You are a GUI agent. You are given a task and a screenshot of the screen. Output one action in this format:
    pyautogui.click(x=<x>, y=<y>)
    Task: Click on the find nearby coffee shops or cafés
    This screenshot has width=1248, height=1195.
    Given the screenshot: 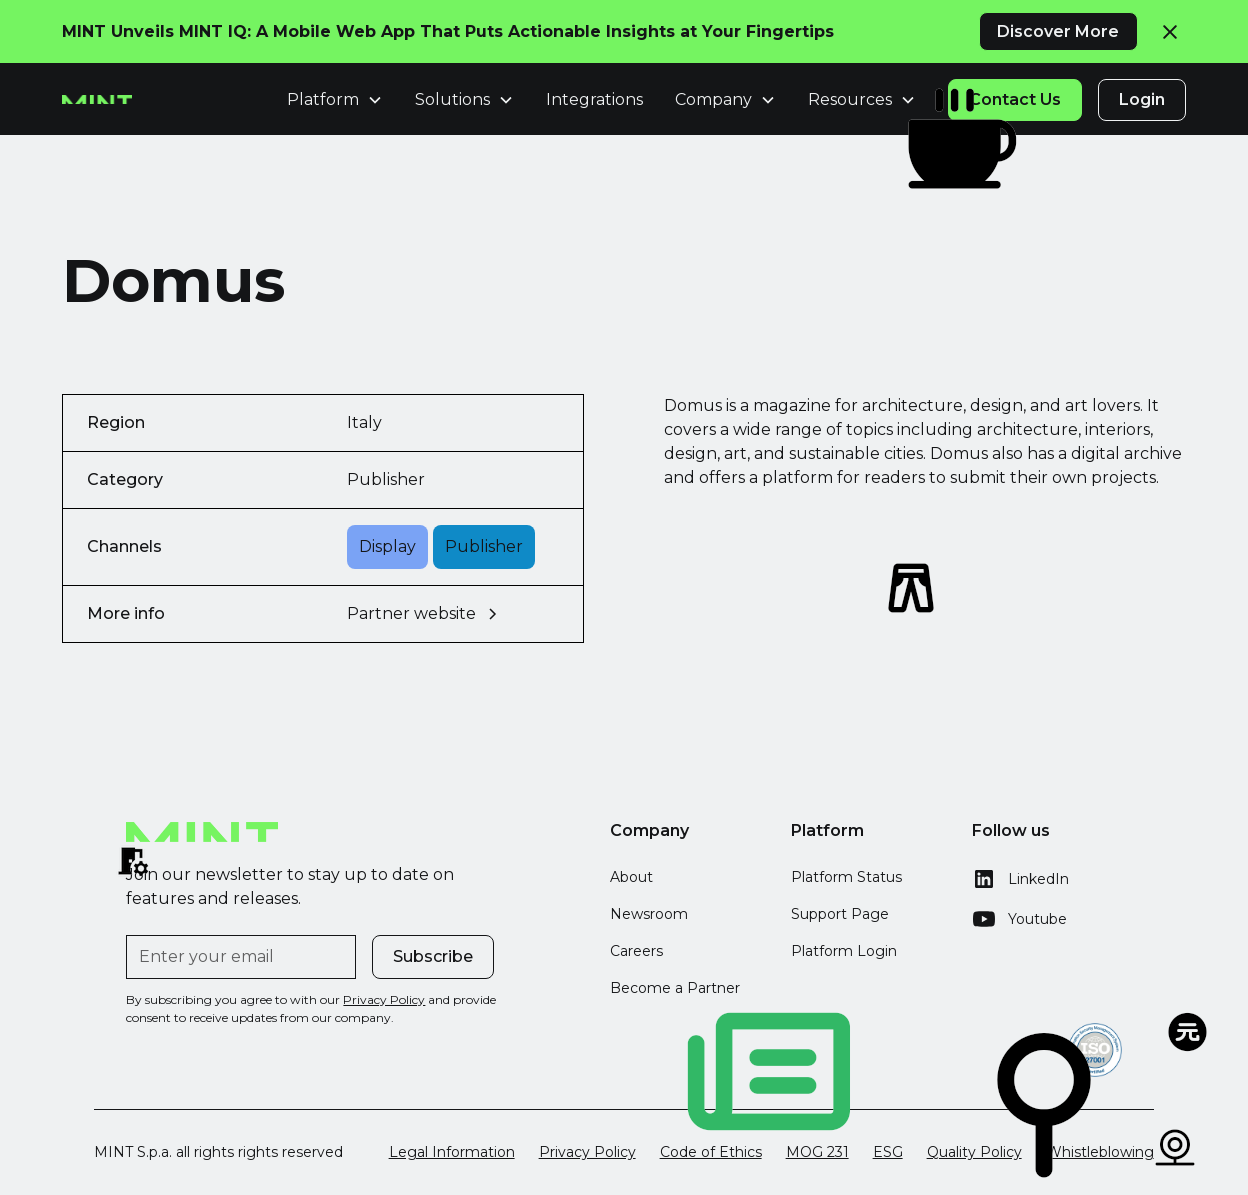 What is the action you would take?
    pyautogui.click(x=958, y=142)
    